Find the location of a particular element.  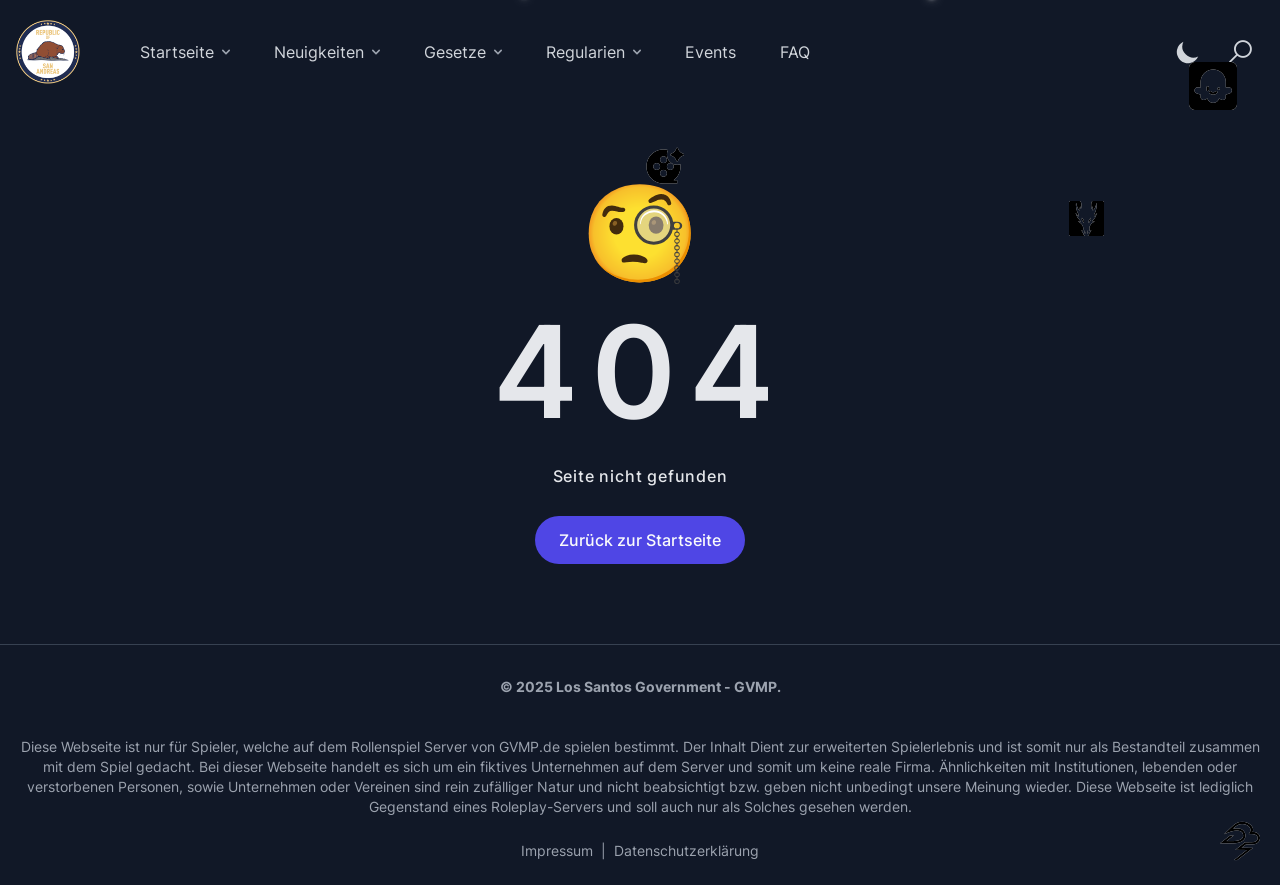

generate AI-powered video content is located at coordinates (663, 166).